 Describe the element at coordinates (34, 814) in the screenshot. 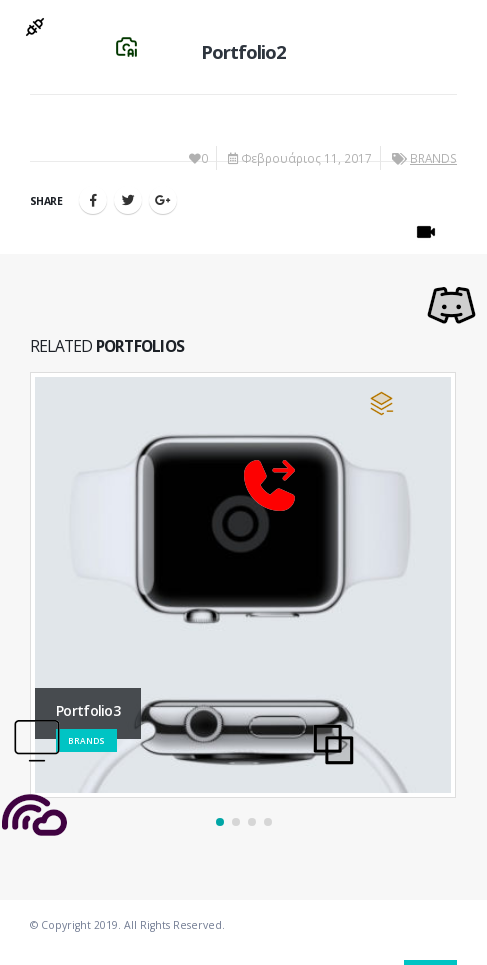

I see `view weather conditions` at that location.